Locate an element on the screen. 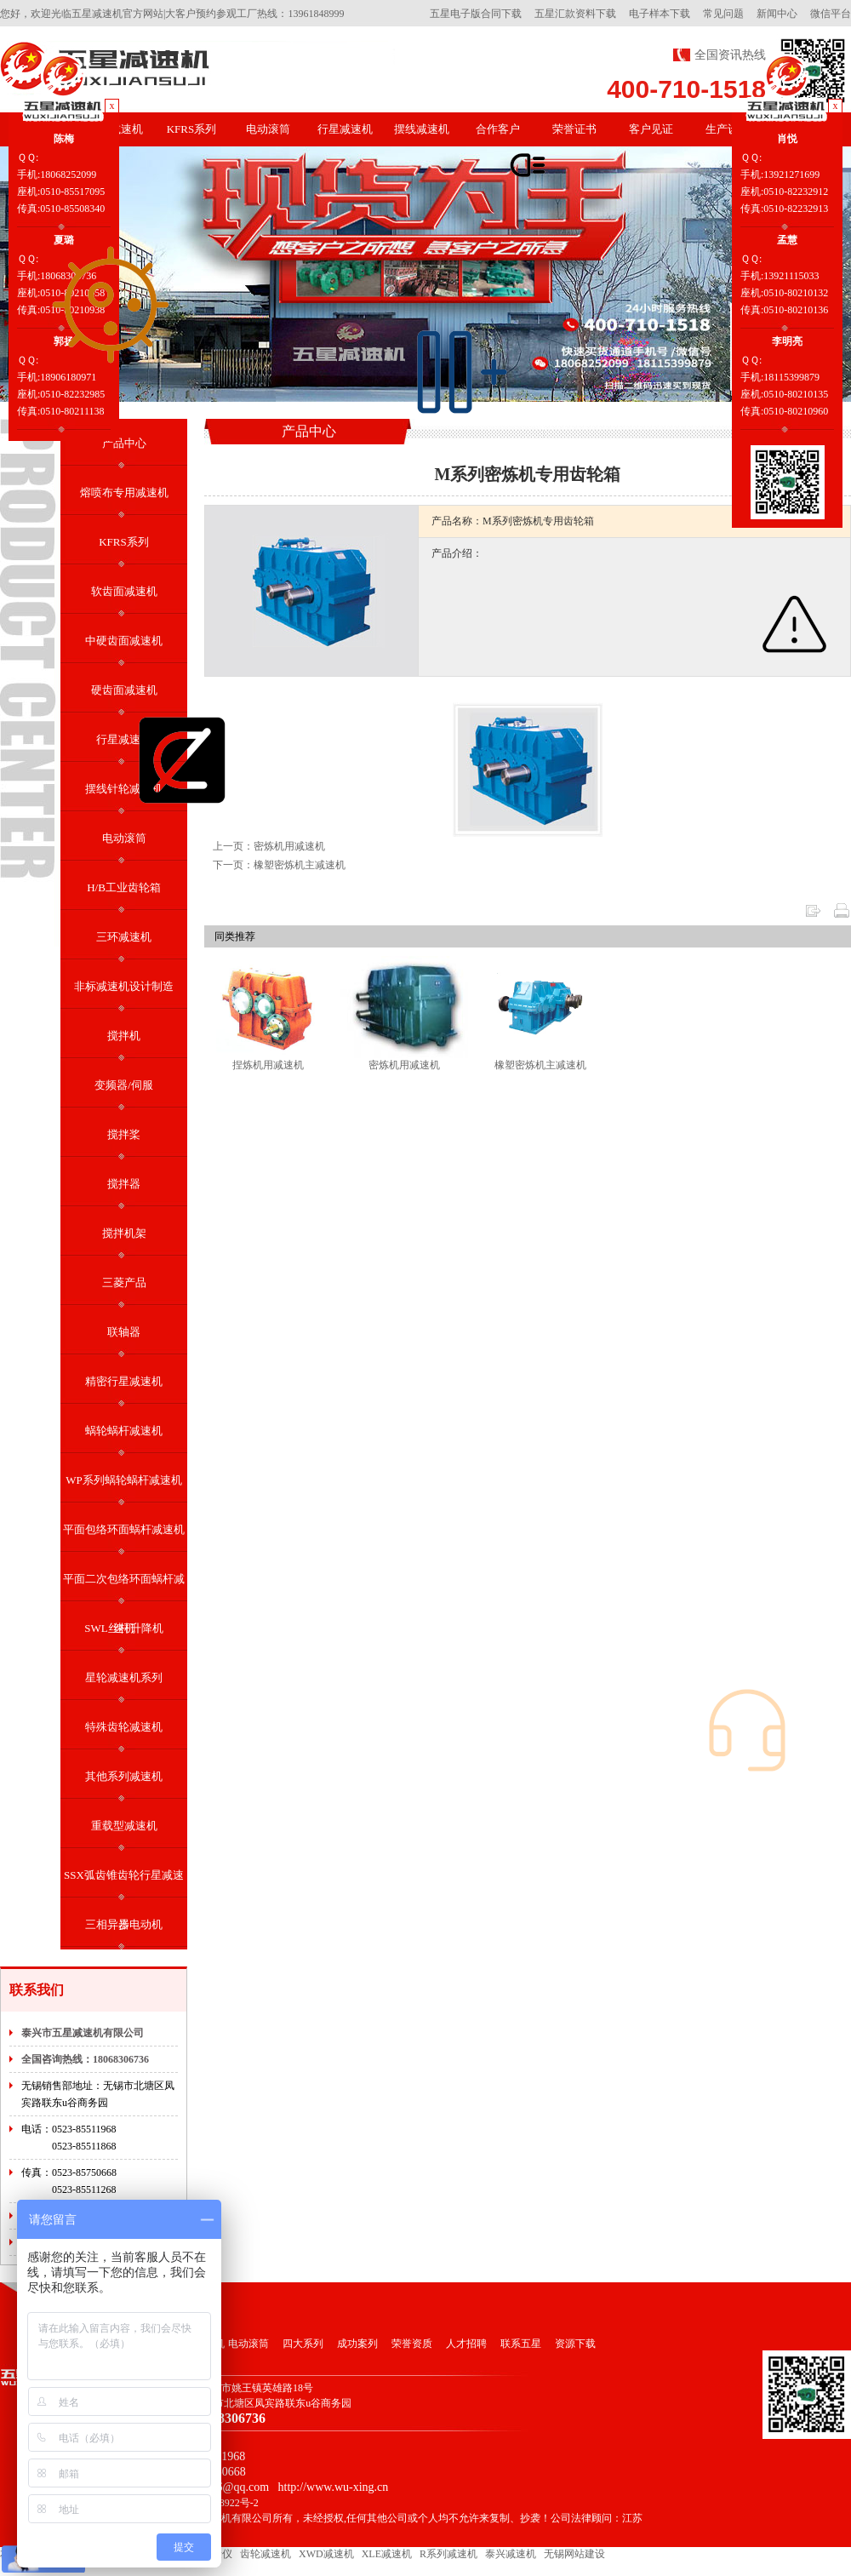 The height and width of the screenshot is (2576, 851). toggle vehicle headlights on or off is located at coordinates (528, 165).